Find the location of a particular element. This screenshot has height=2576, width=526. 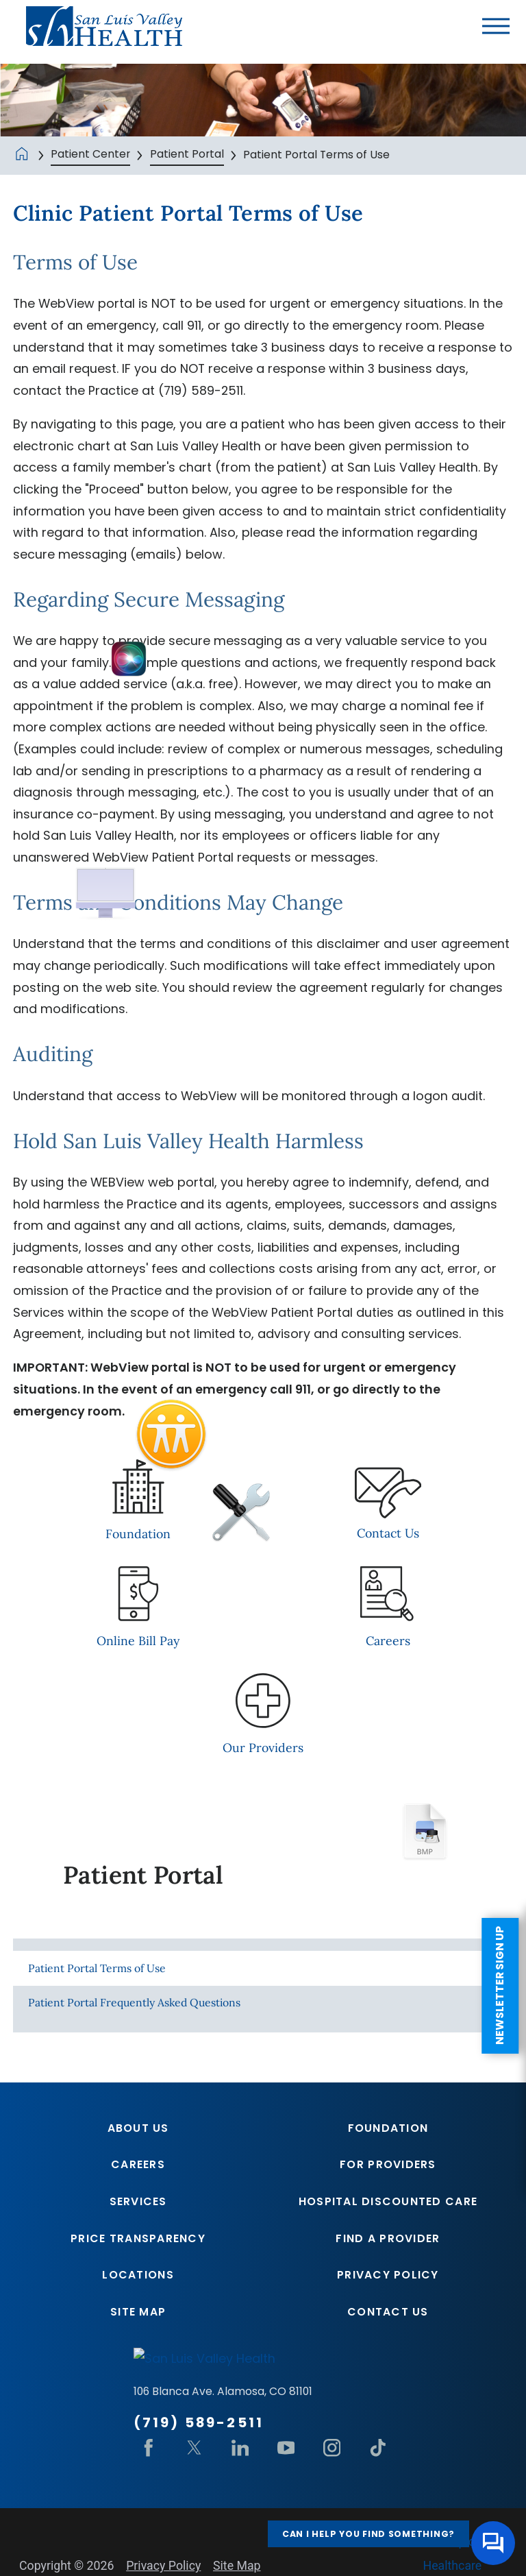

open find my friends is located at coordinates (171, 1434).